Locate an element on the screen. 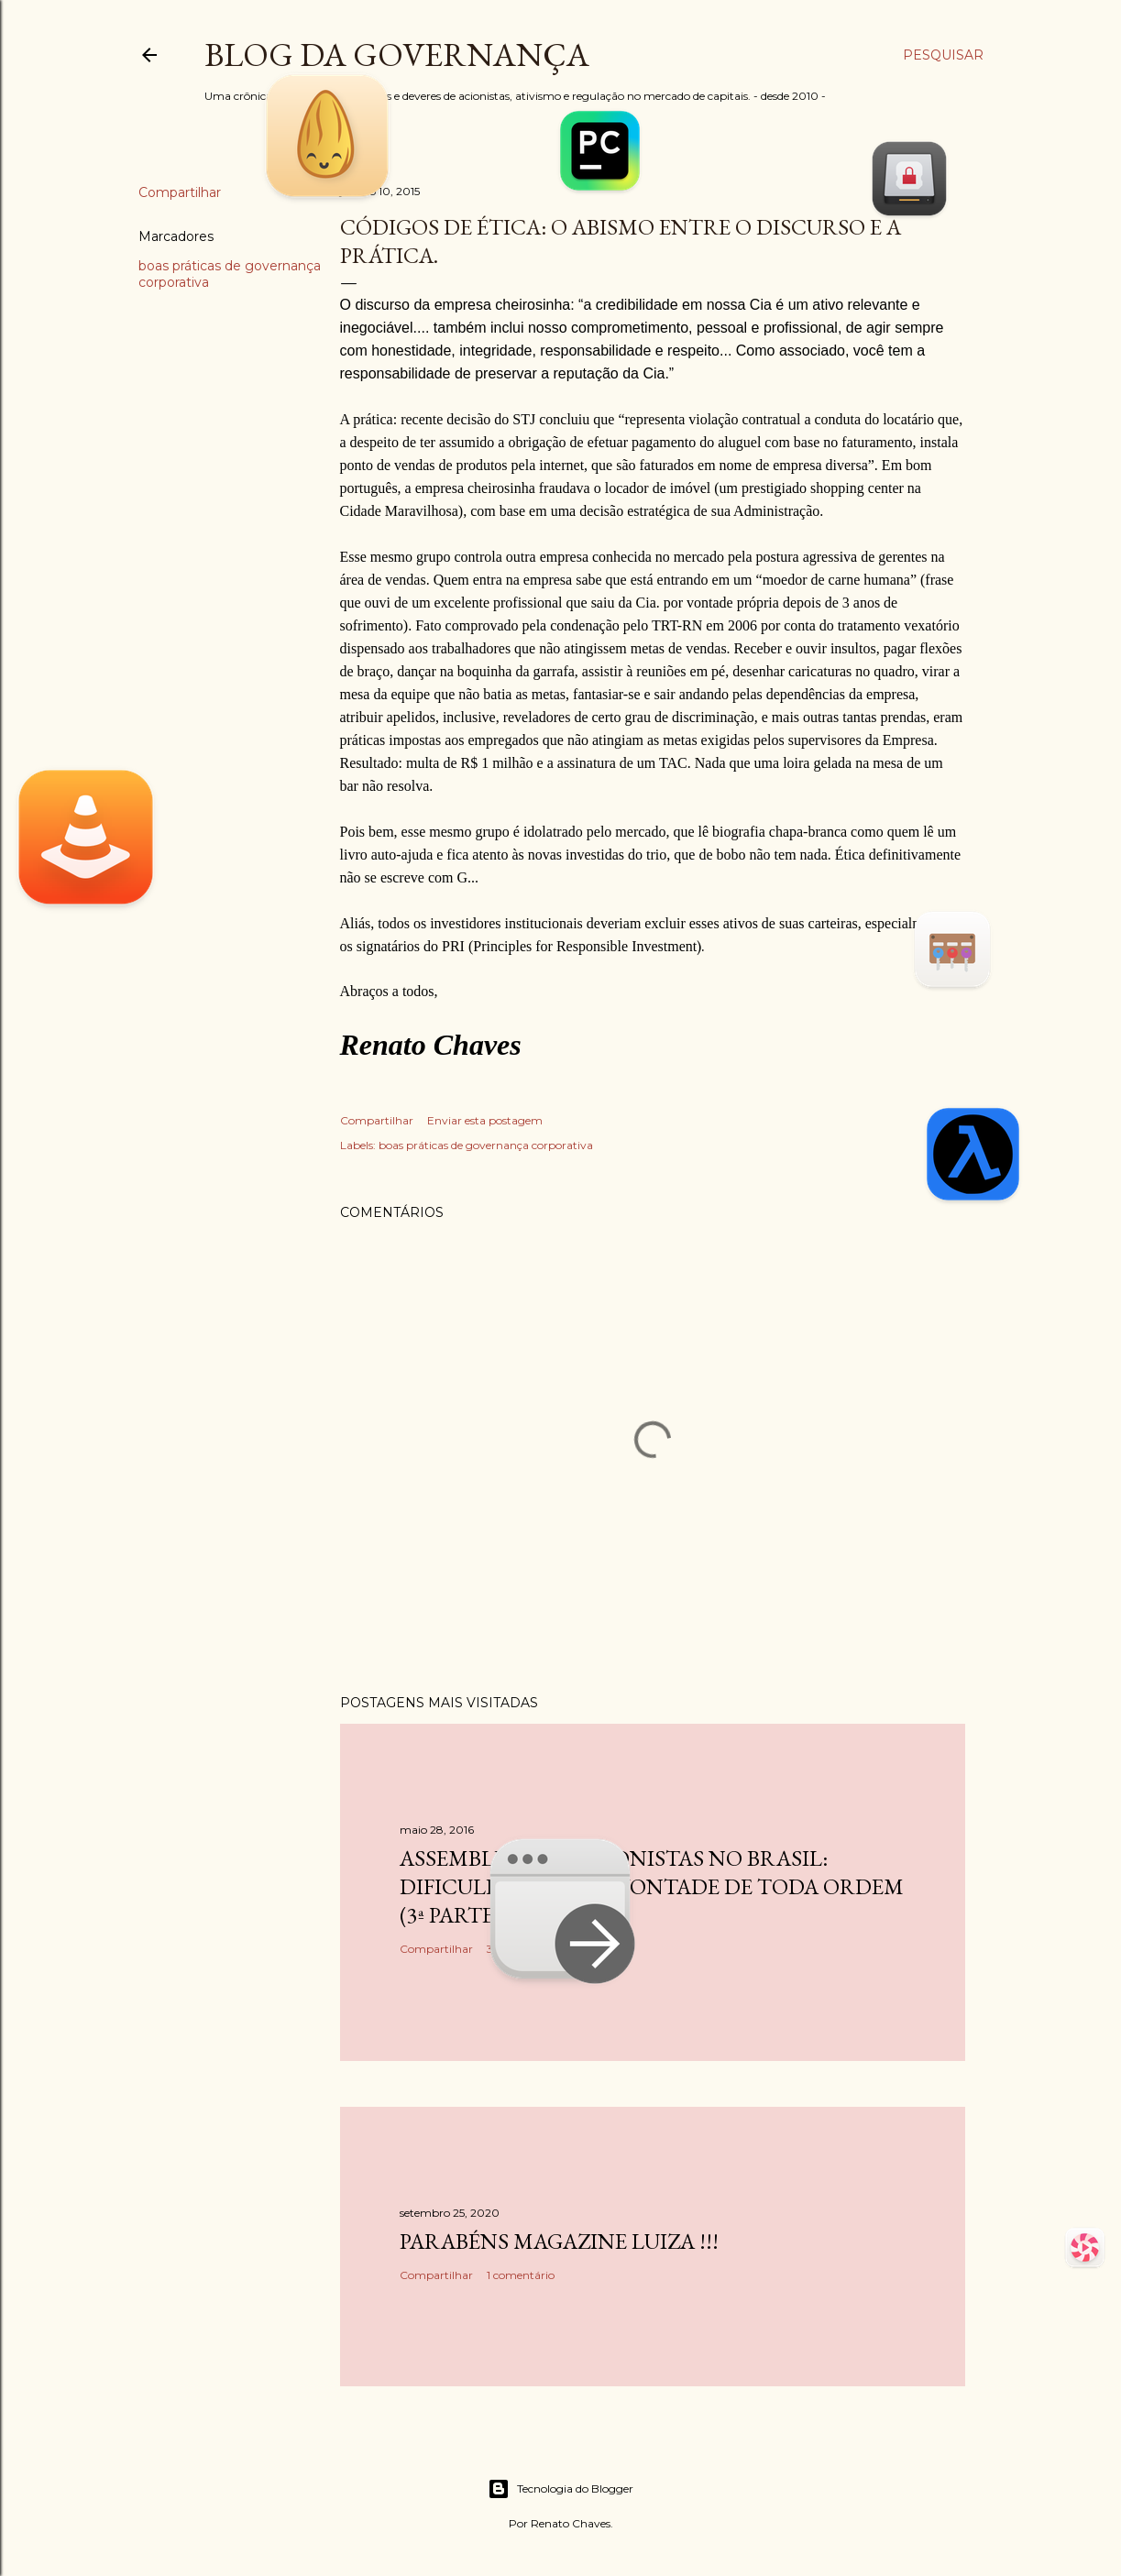 The image size is (1121, 2576). open VLC media player is located at coordinates (85, 837).